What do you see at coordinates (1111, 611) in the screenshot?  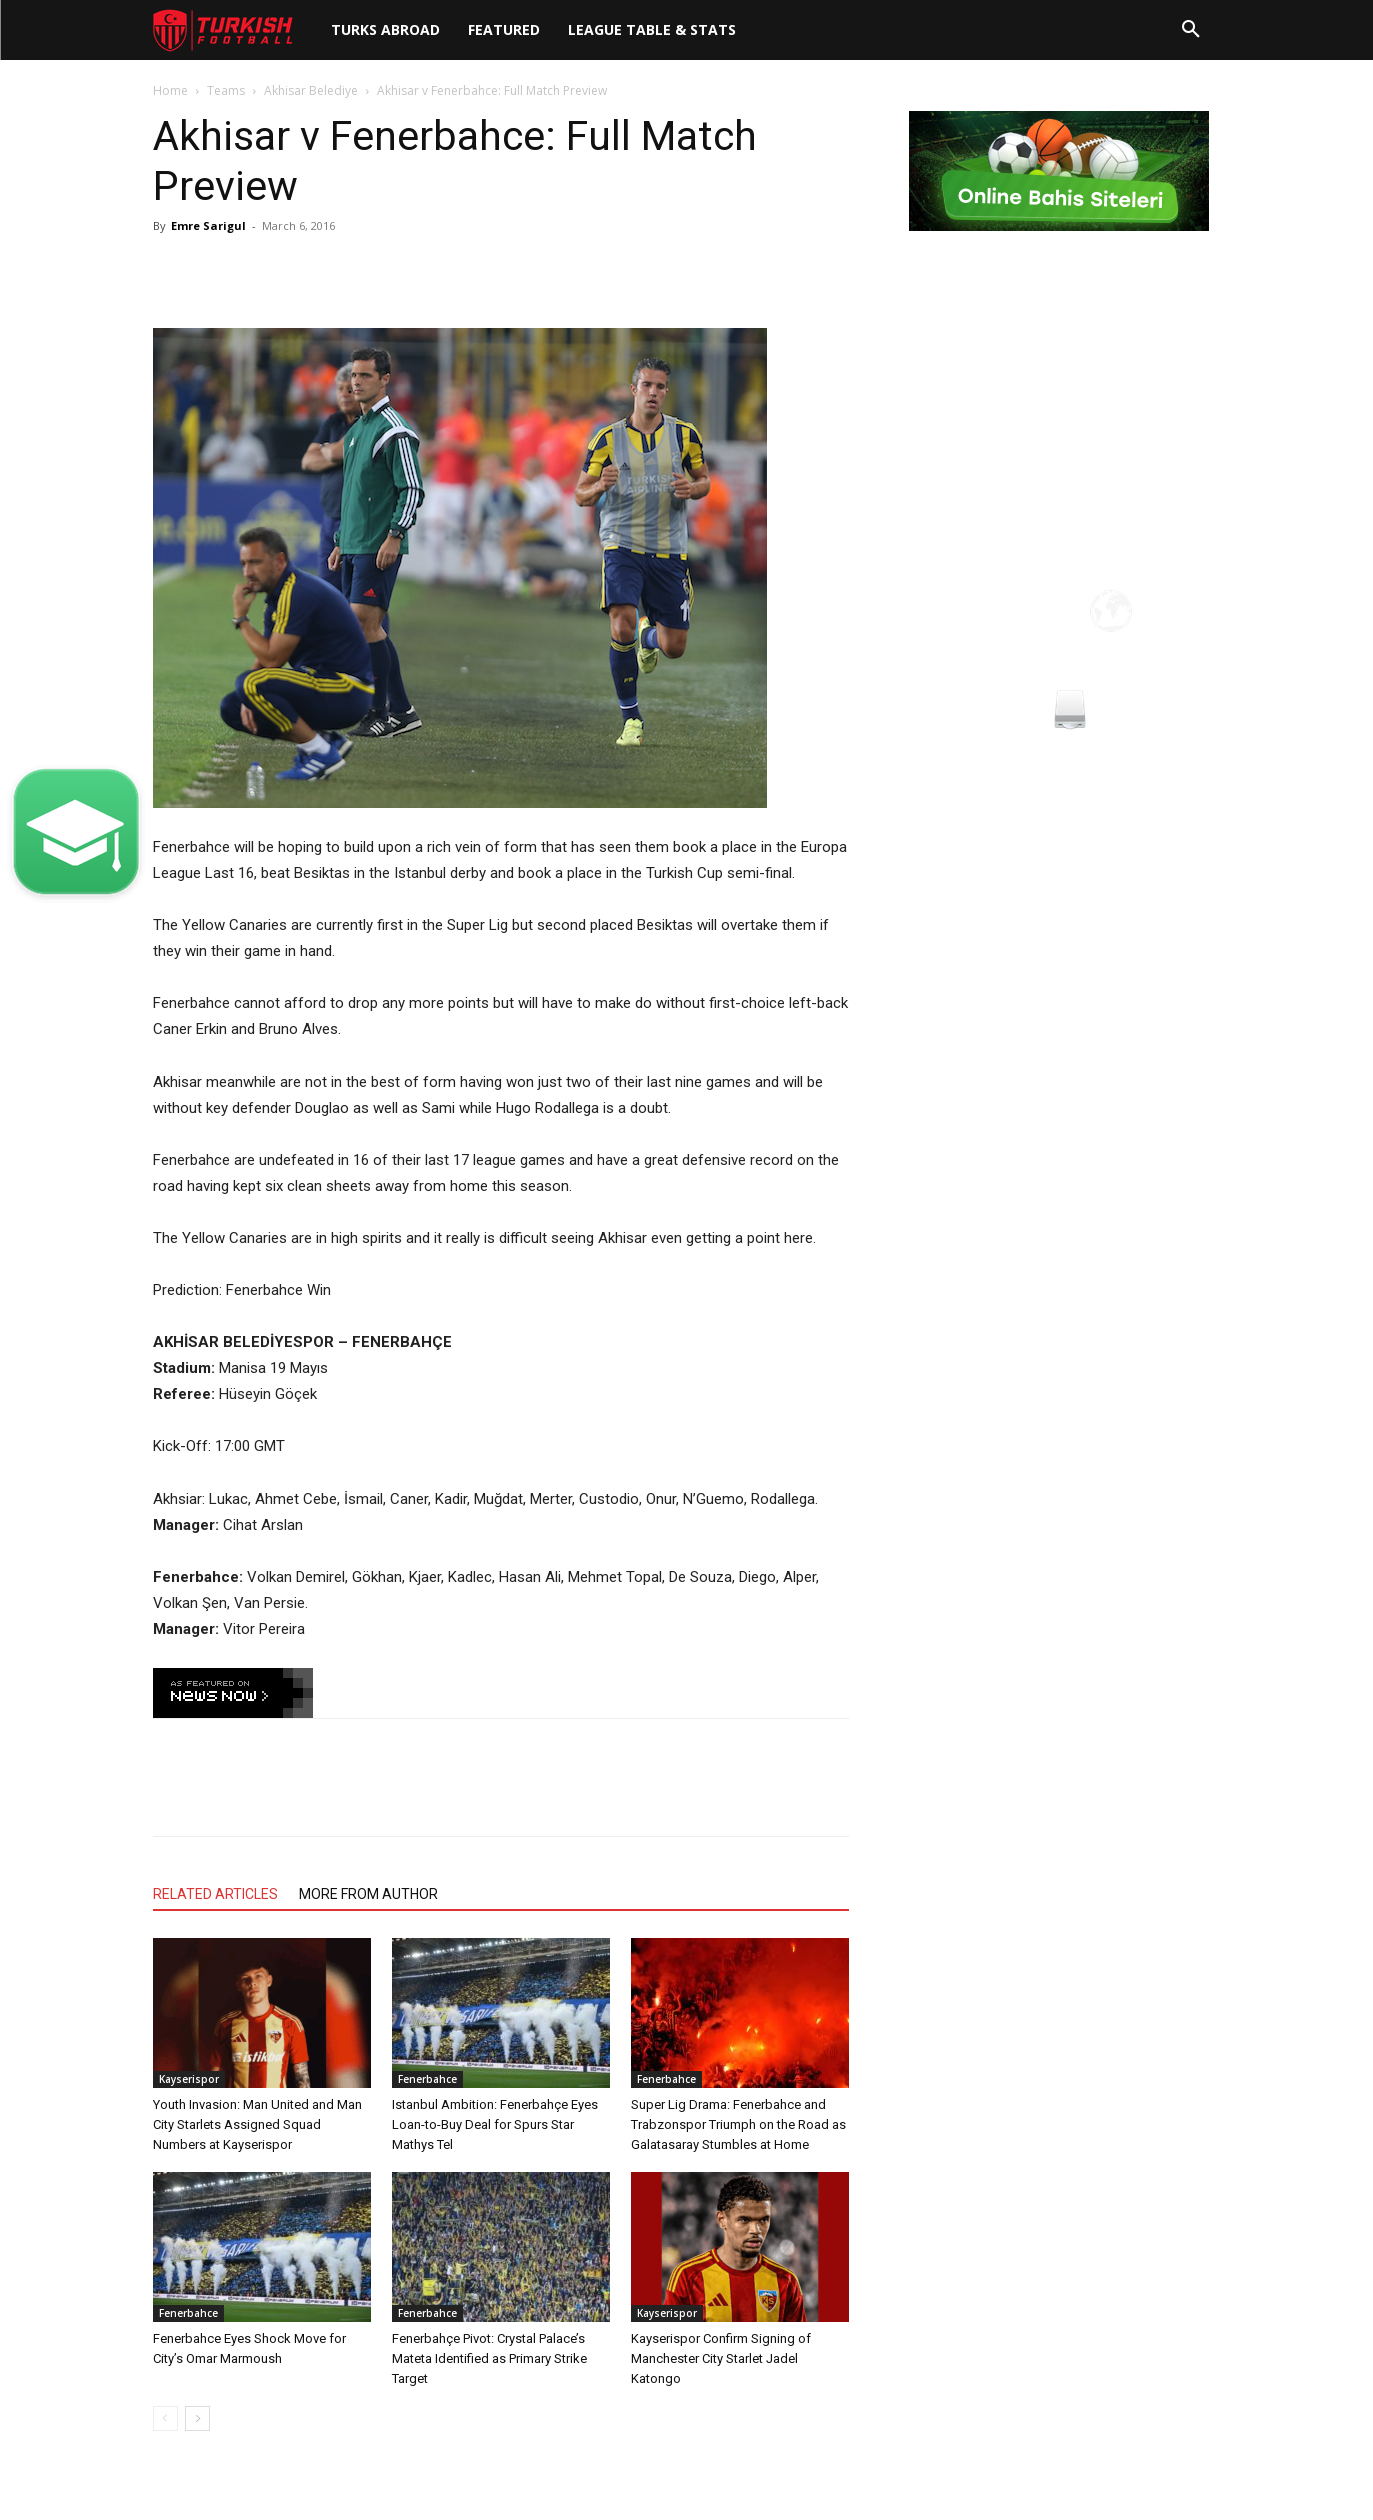 I see `indicates web-based or online content` at bounding box center [1111, 611].